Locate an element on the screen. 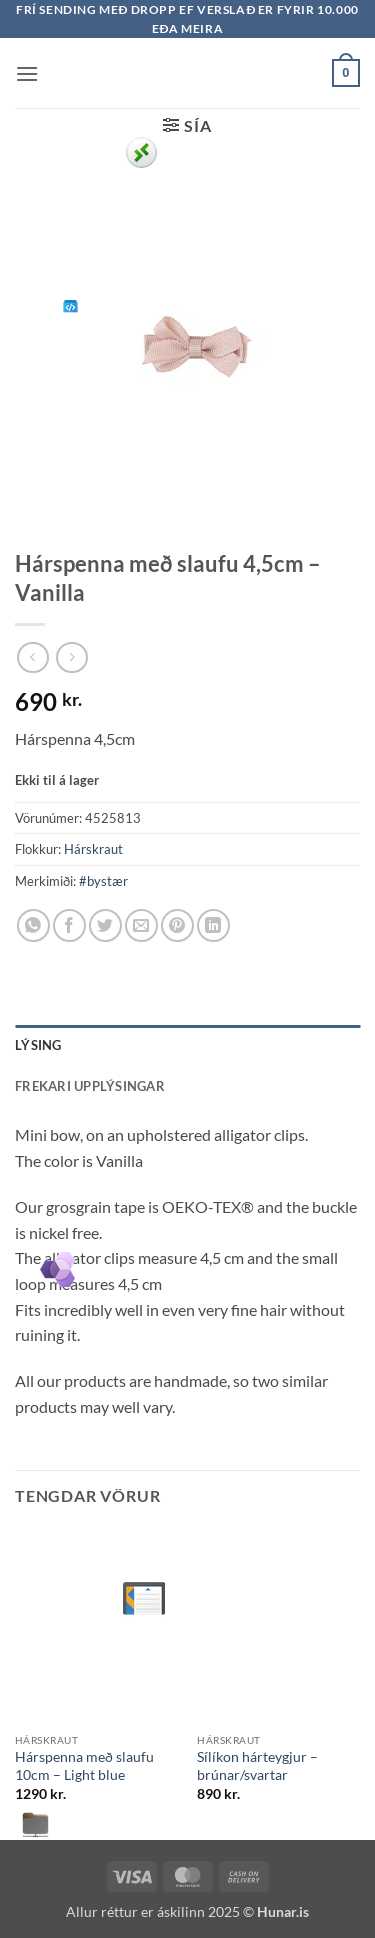  open xaml application is located at coordinates (70, 306).